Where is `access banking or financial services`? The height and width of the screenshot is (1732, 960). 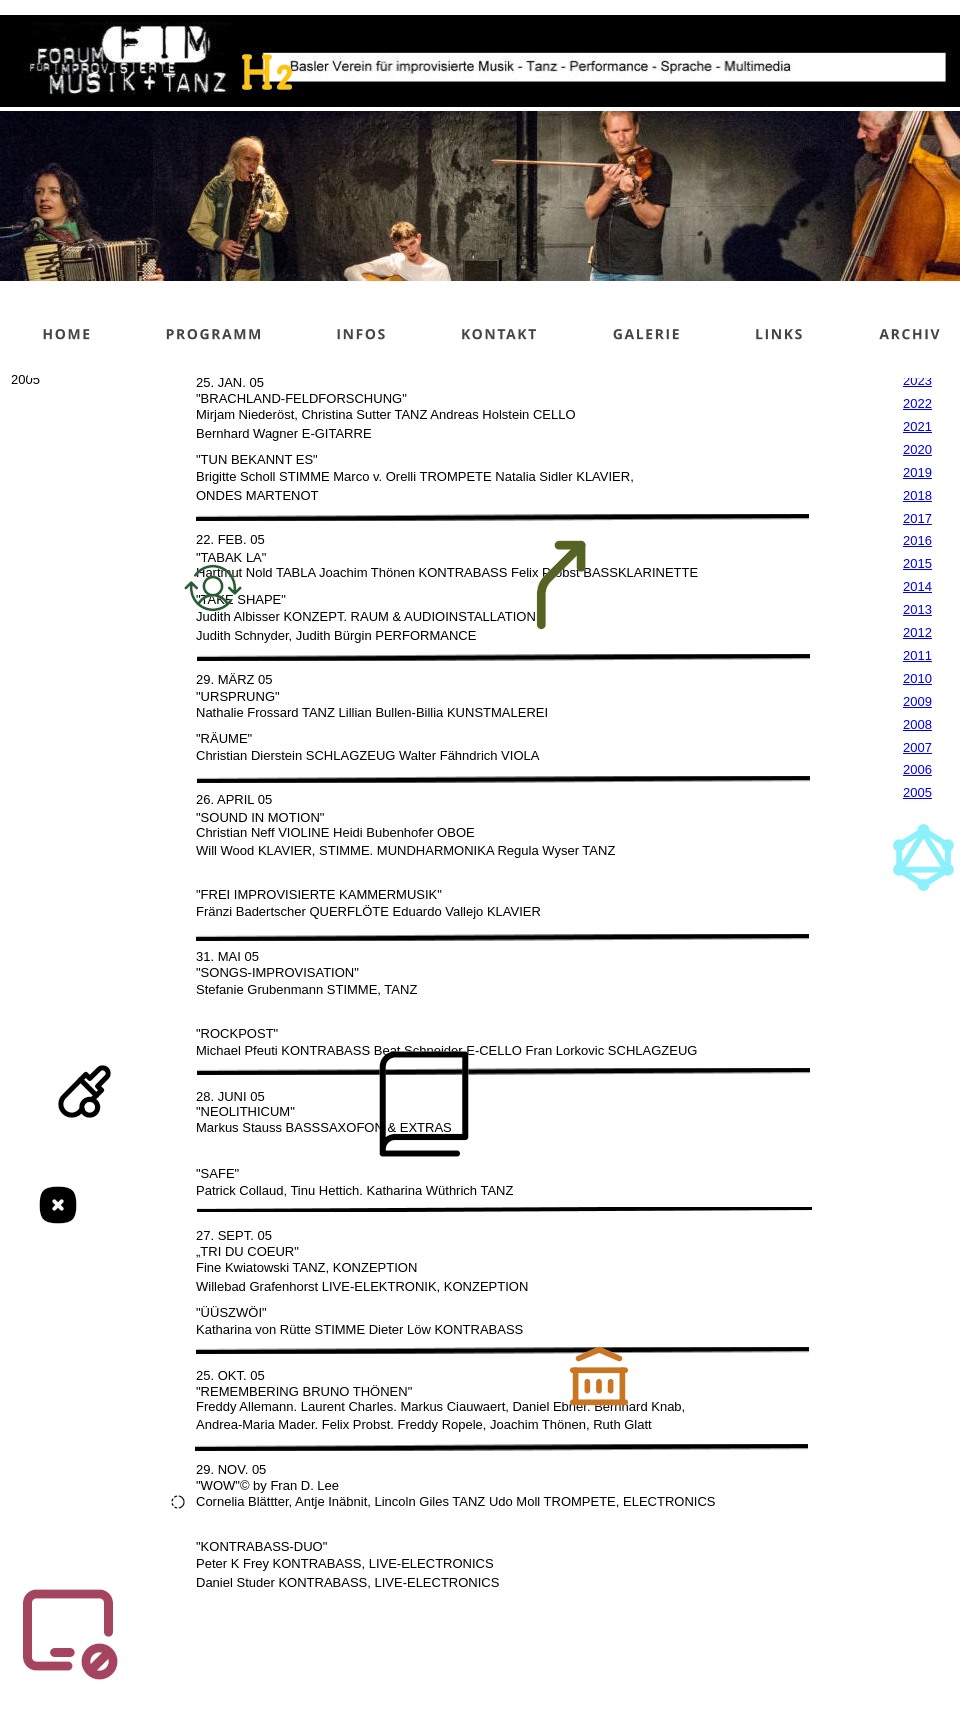
access banking or financial services is located at coordinates (599, 1376).